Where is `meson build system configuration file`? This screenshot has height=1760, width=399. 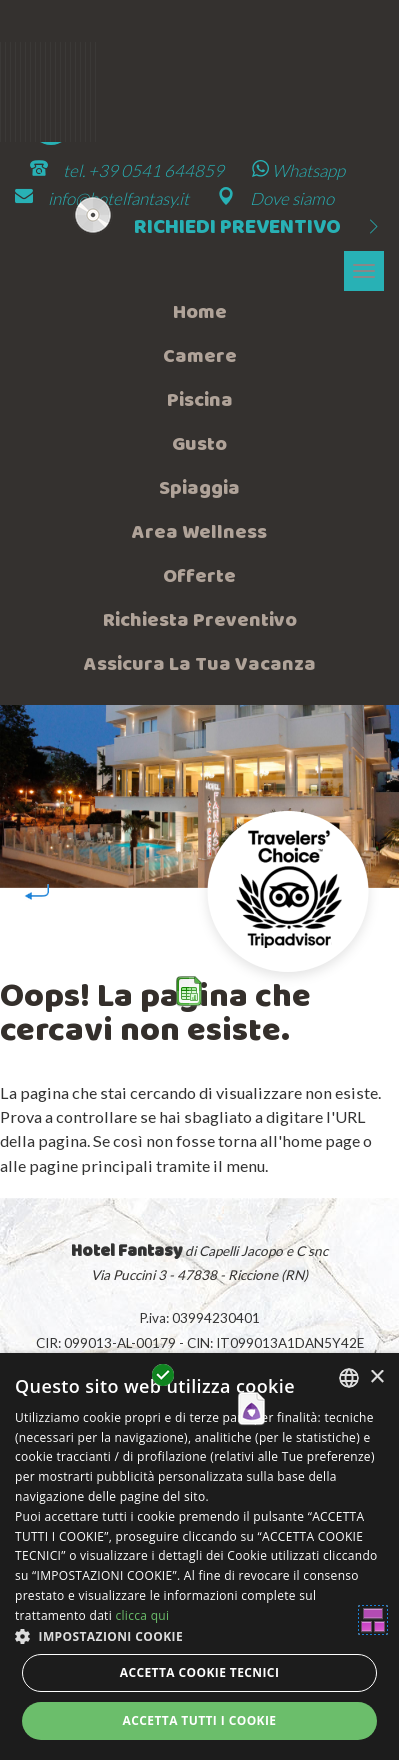
meson build system configuration file is located at coordinates (251, 1408).